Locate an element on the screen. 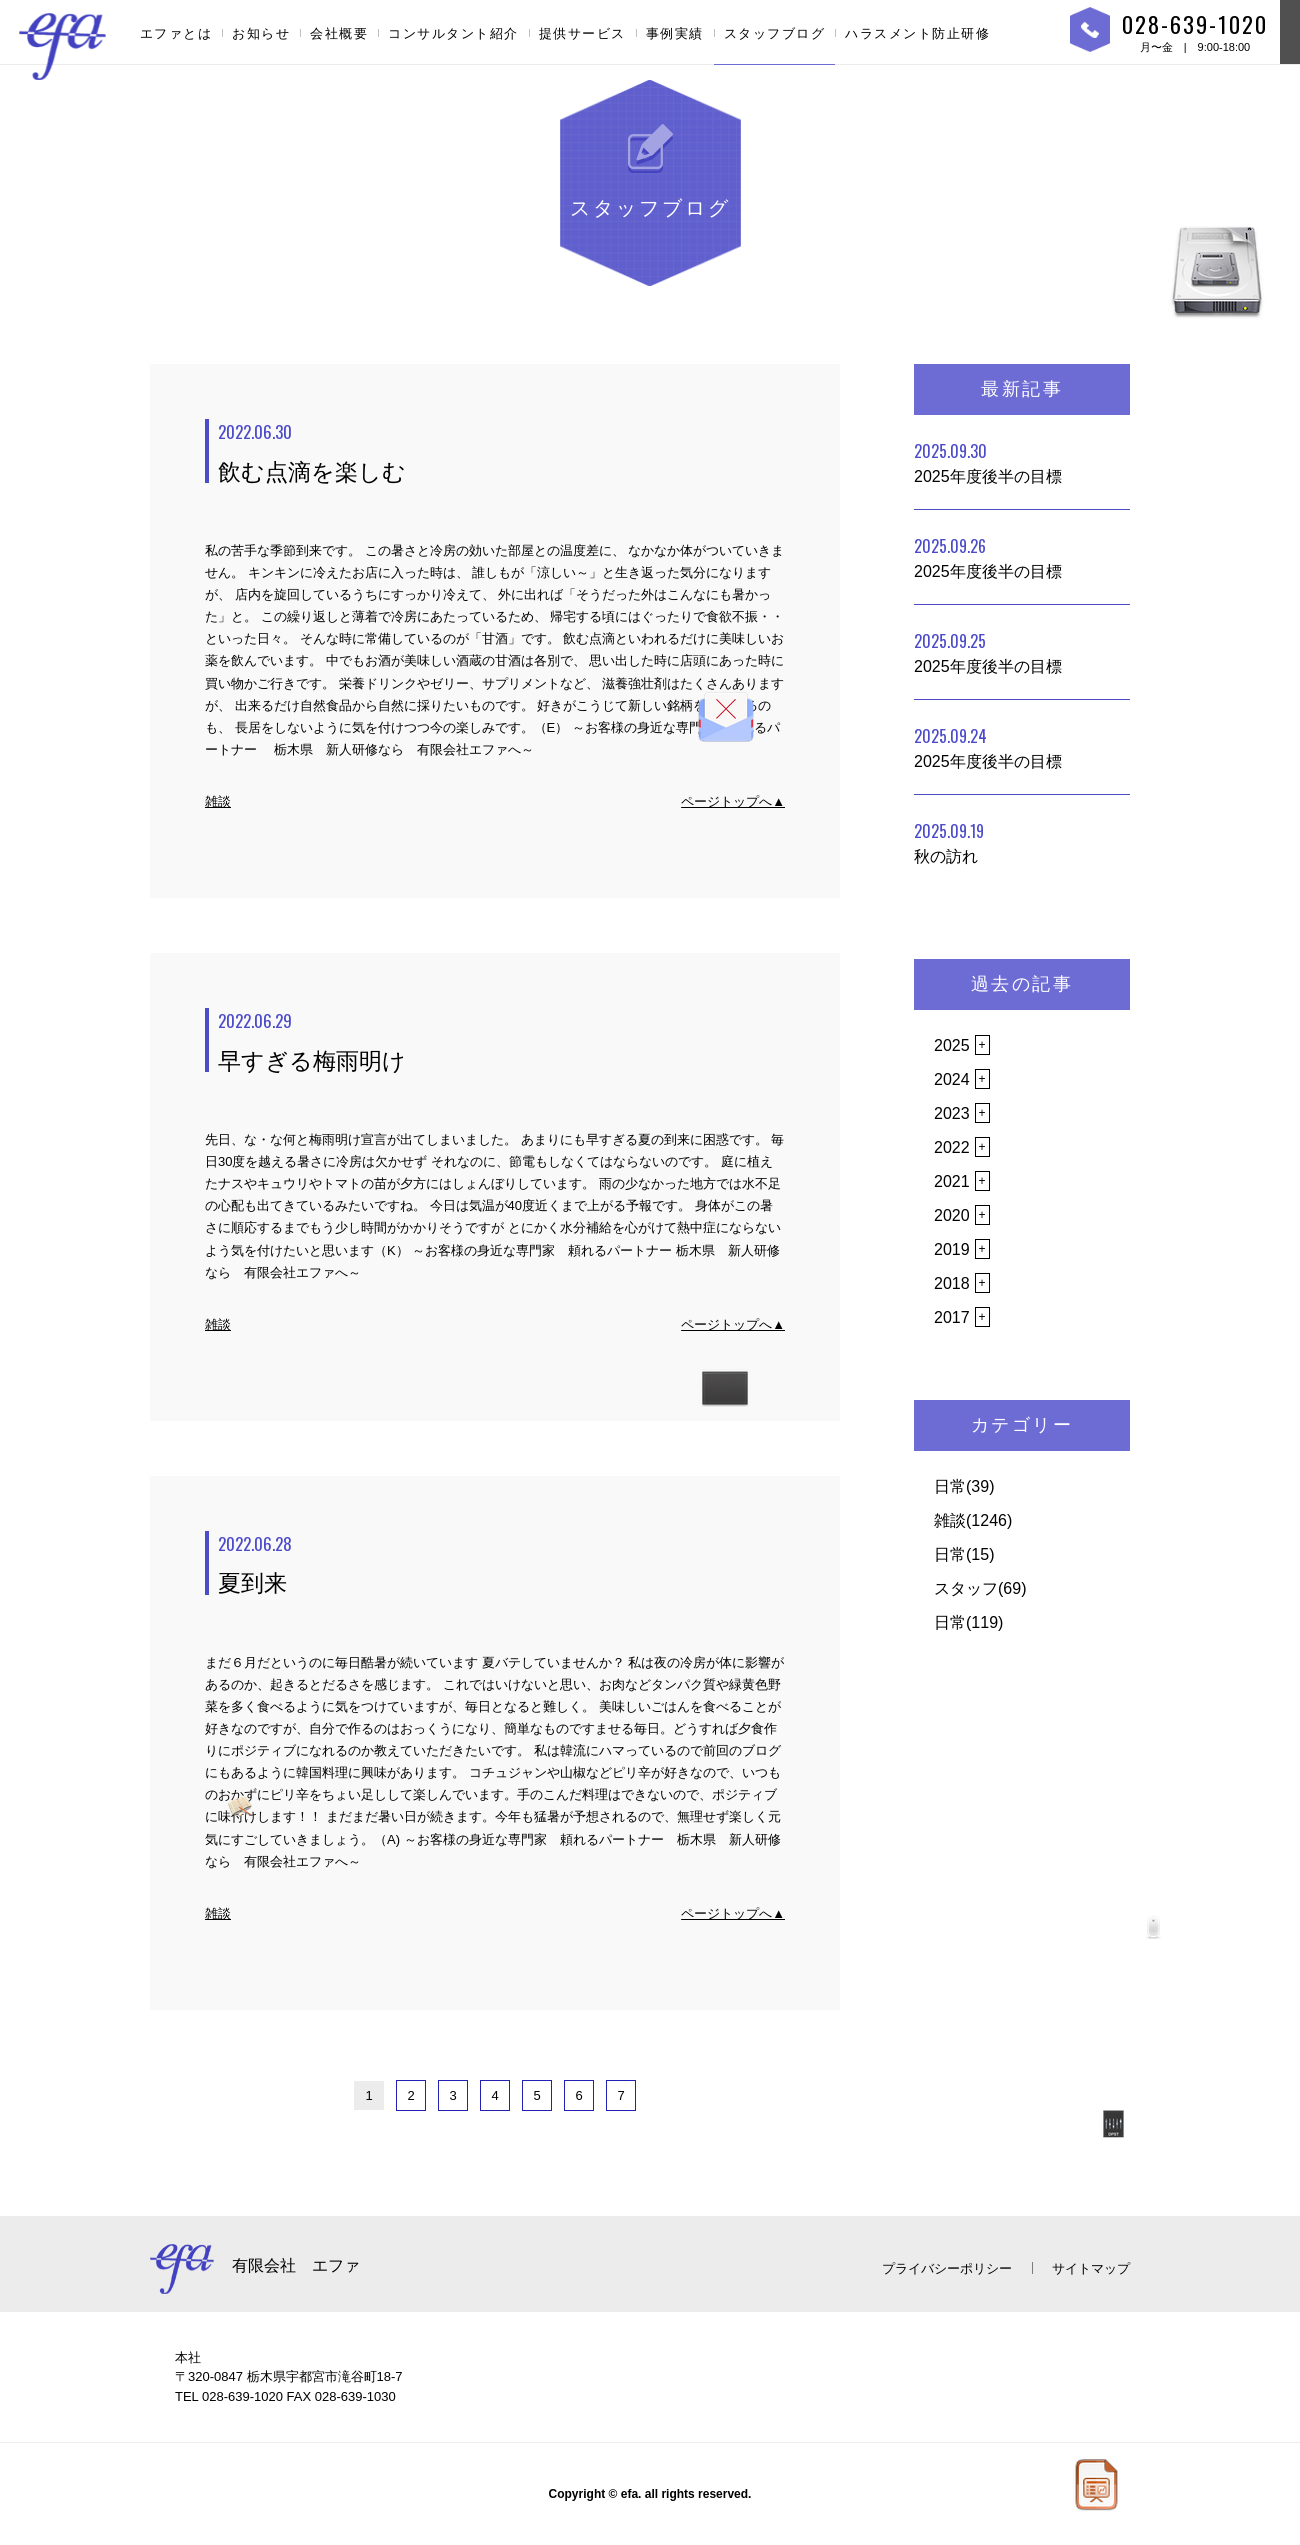 The height and width of the screenshot is (2545, 1300). access hanja character conversion tool is located at coordinates (240, 1806).